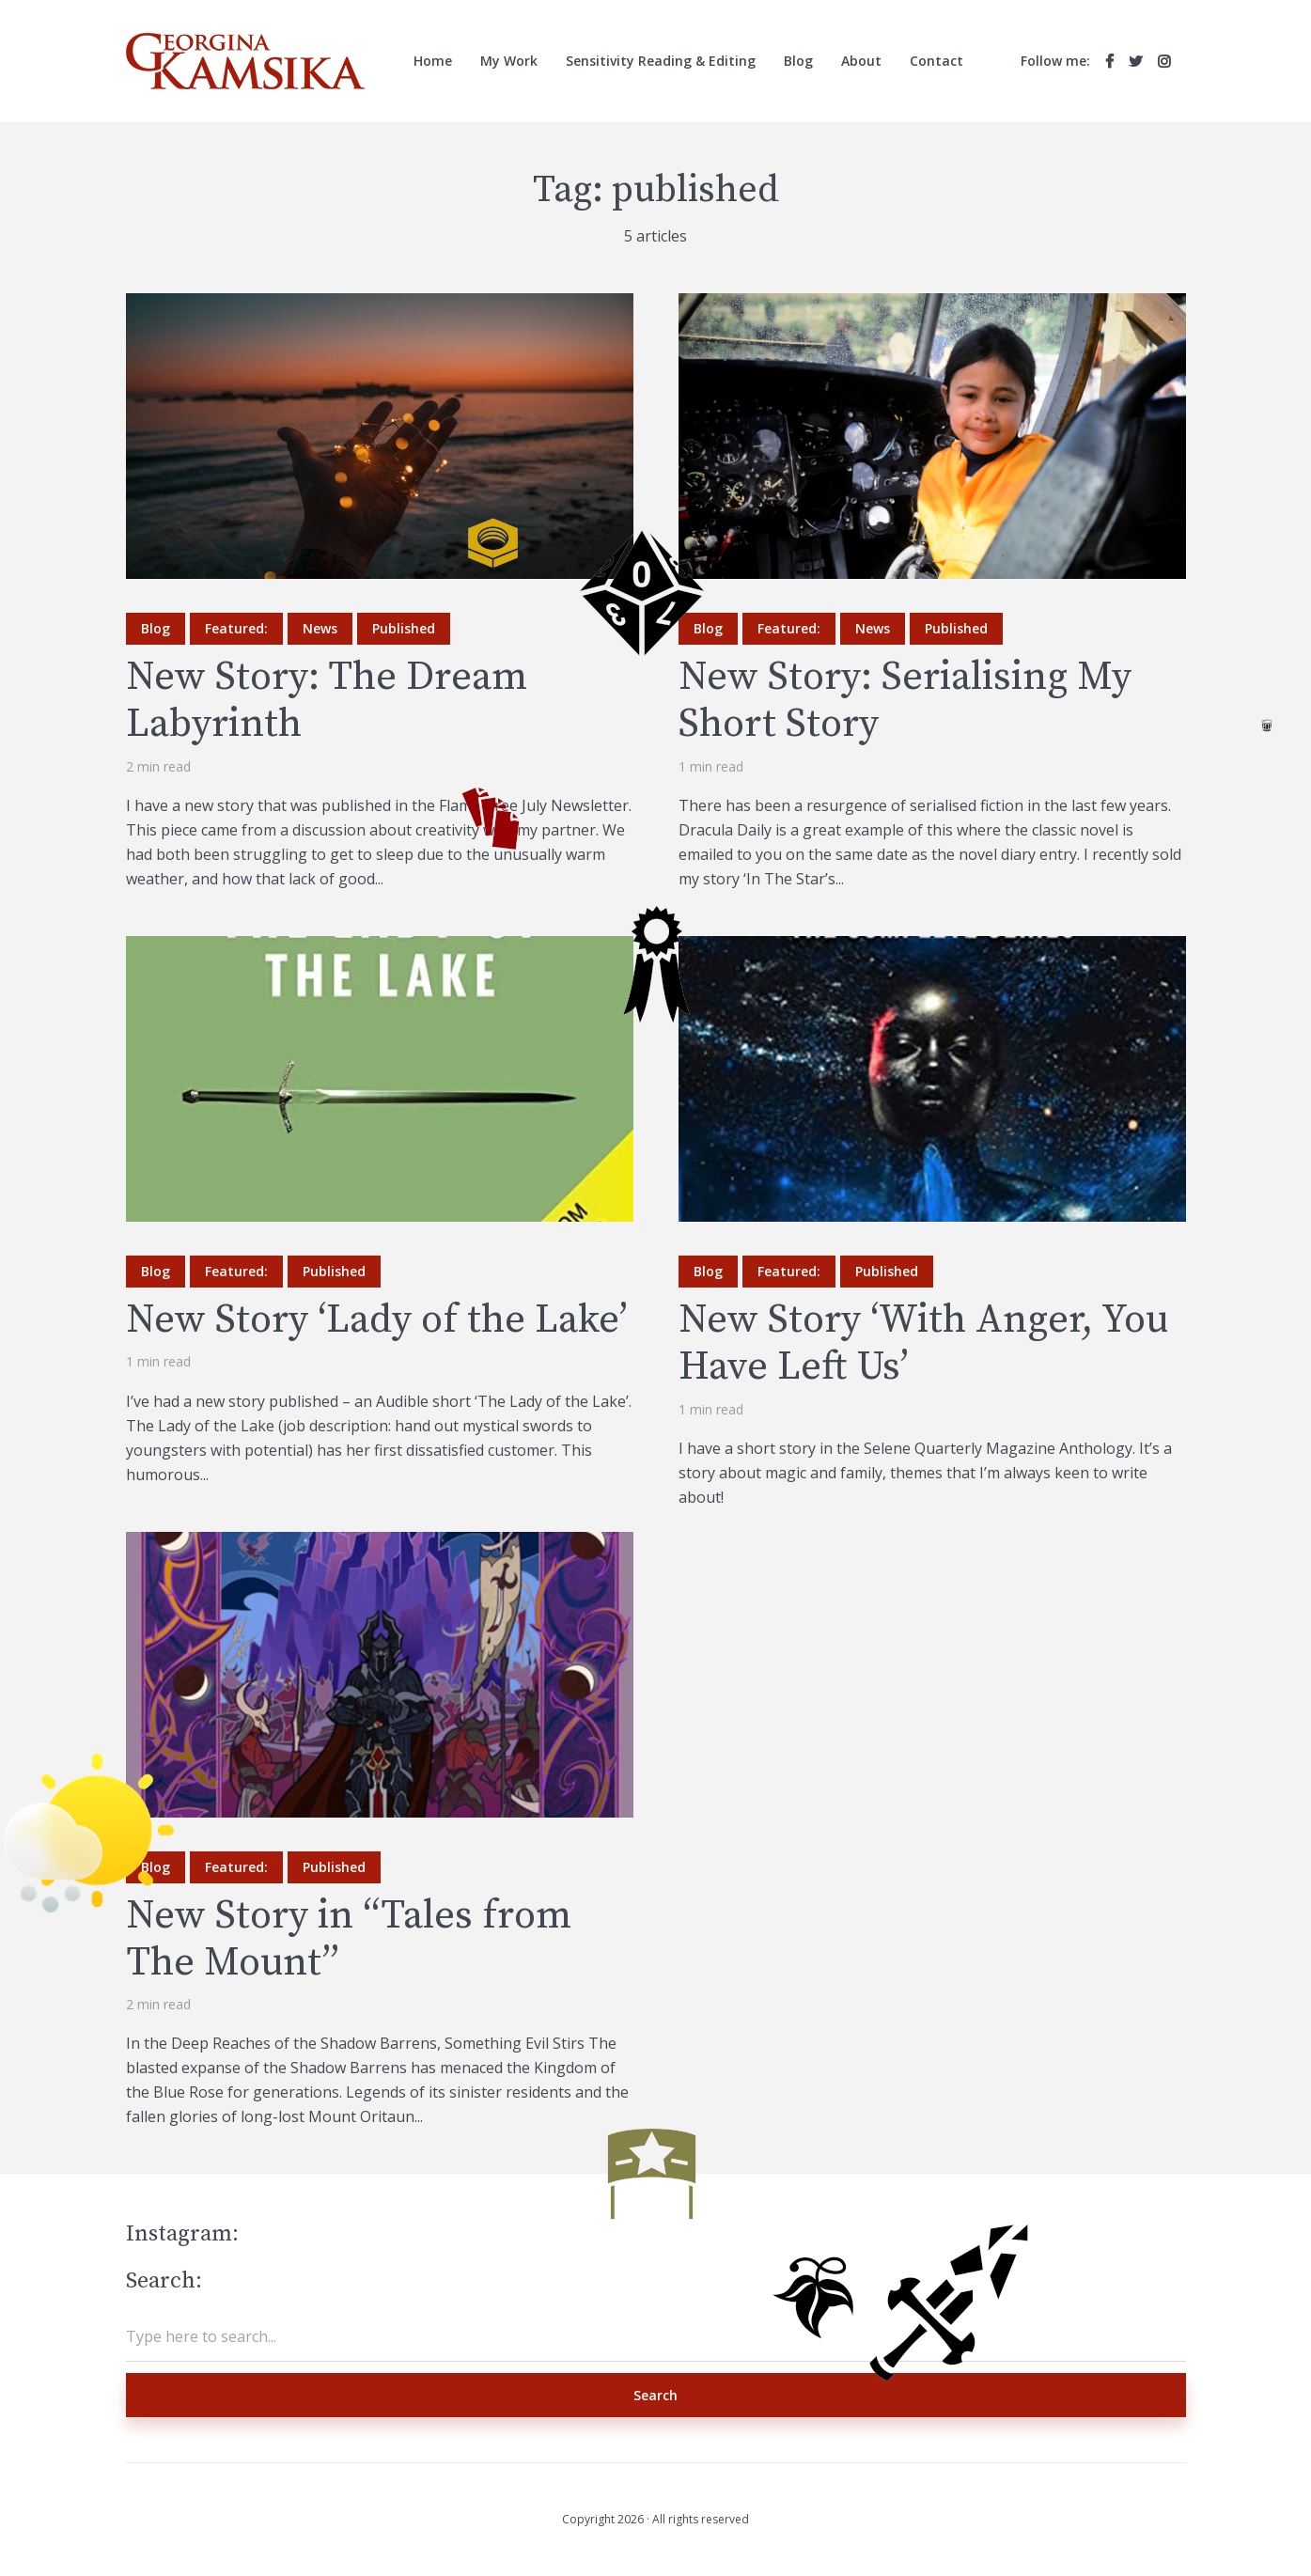 The image size is (1311, 2576). I want to click on view achievements or awards, so click(656, 962).